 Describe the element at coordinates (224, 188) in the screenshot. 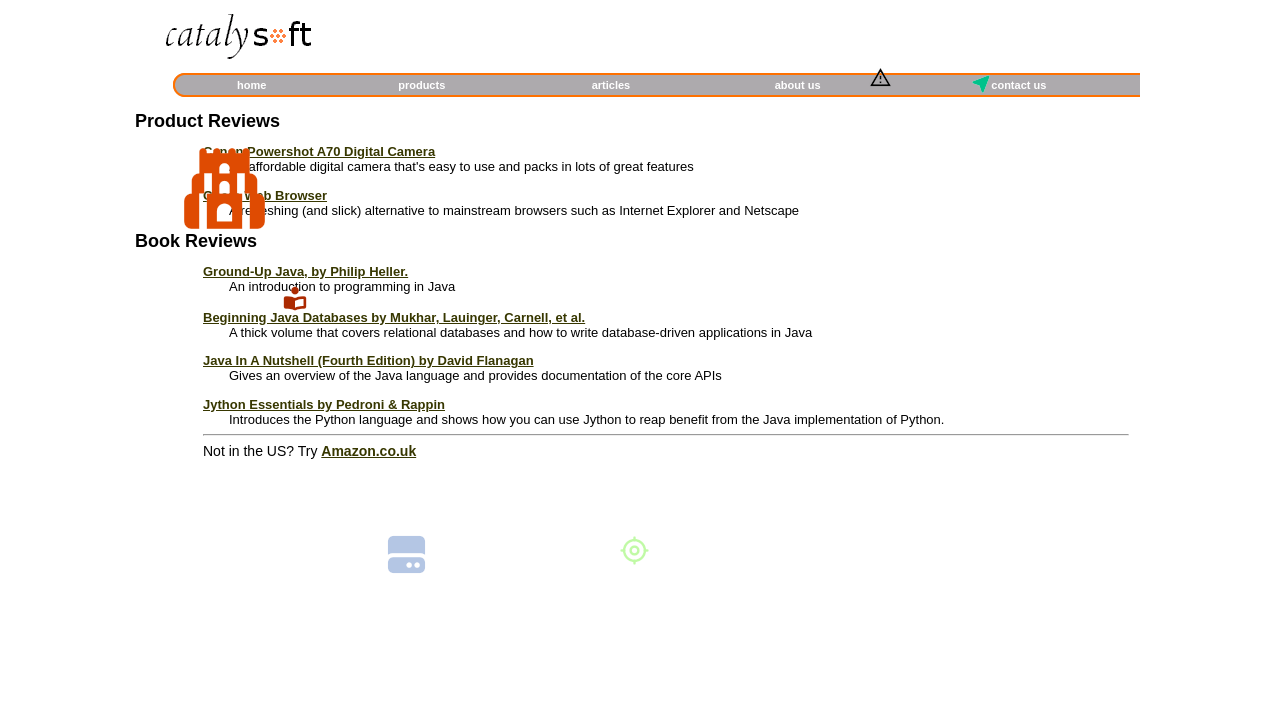

I see `indicates a hindu temple or religious site` at that location.